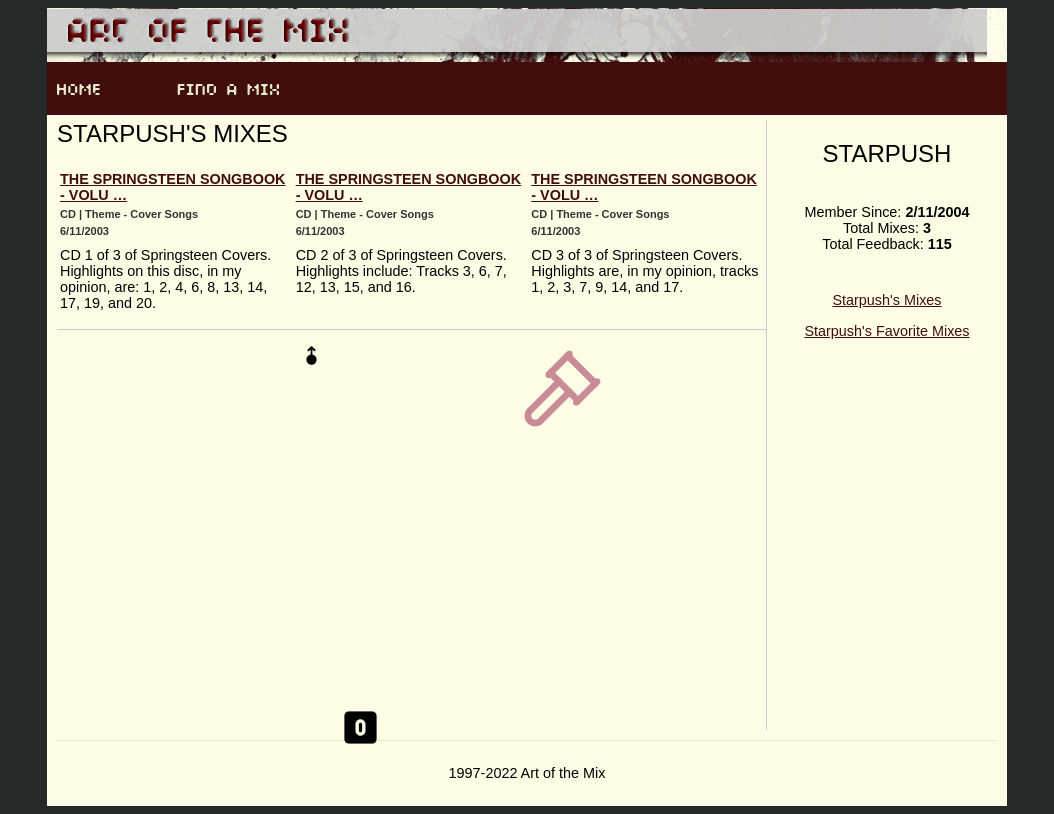  What do you see at coordinates (360, 727) in the screenshot?
I see `indicates the letter "o" or zero value` at bounding box center [360, 727].